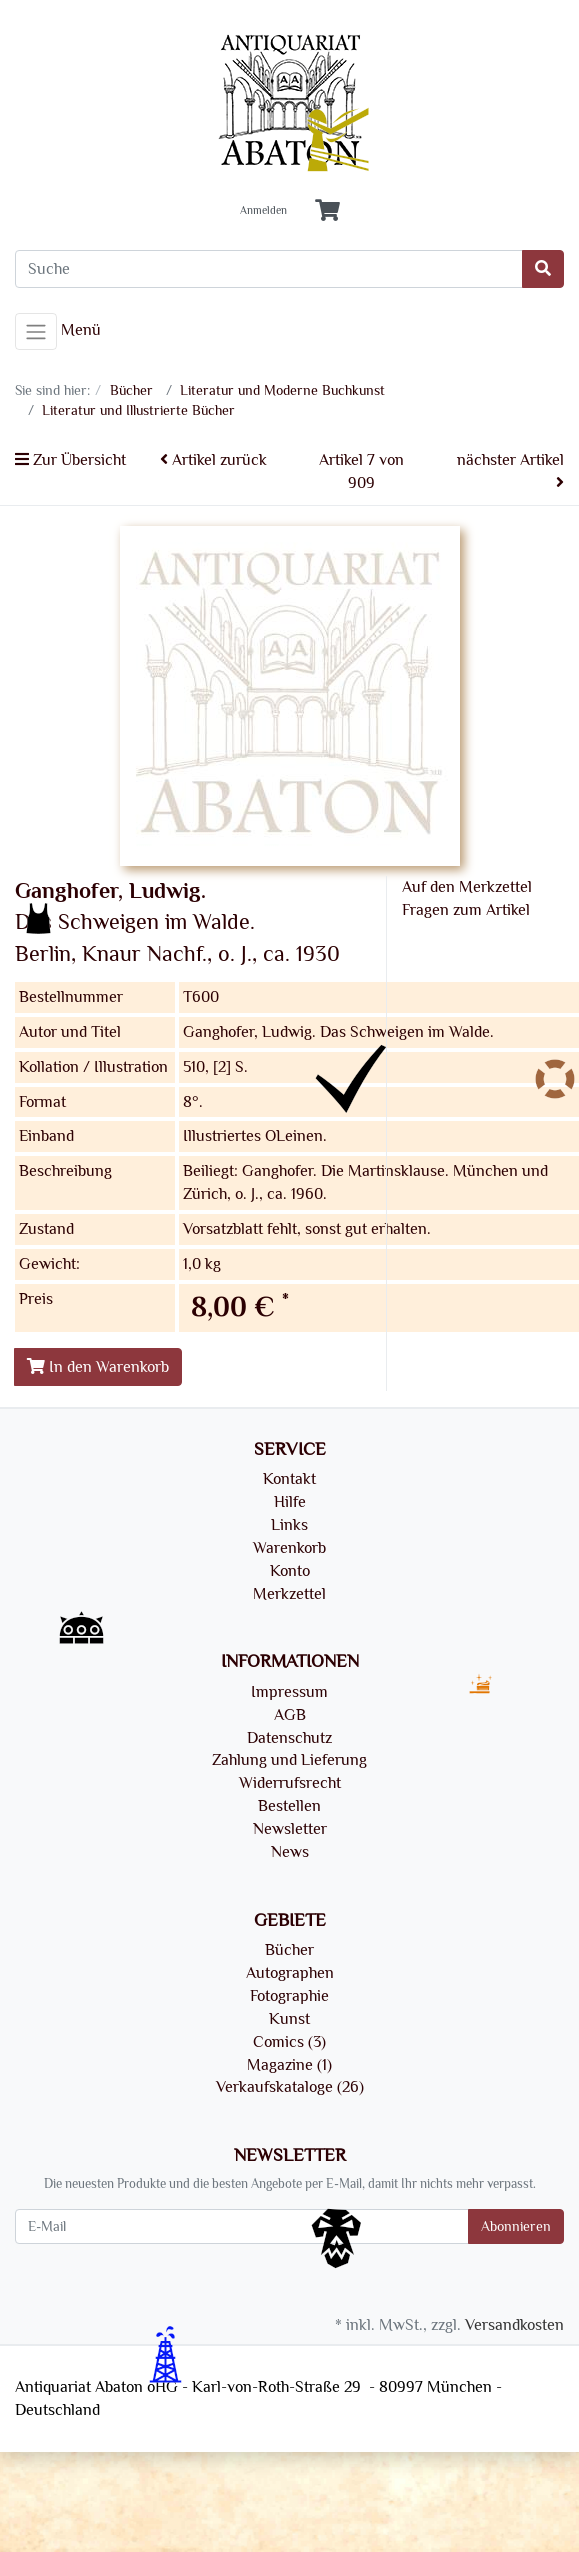  What do you see at coordinates (480, 1684) in the screenshot?
I see `access dental care or oral hygiene settings` at bounding box center [480, 1684].